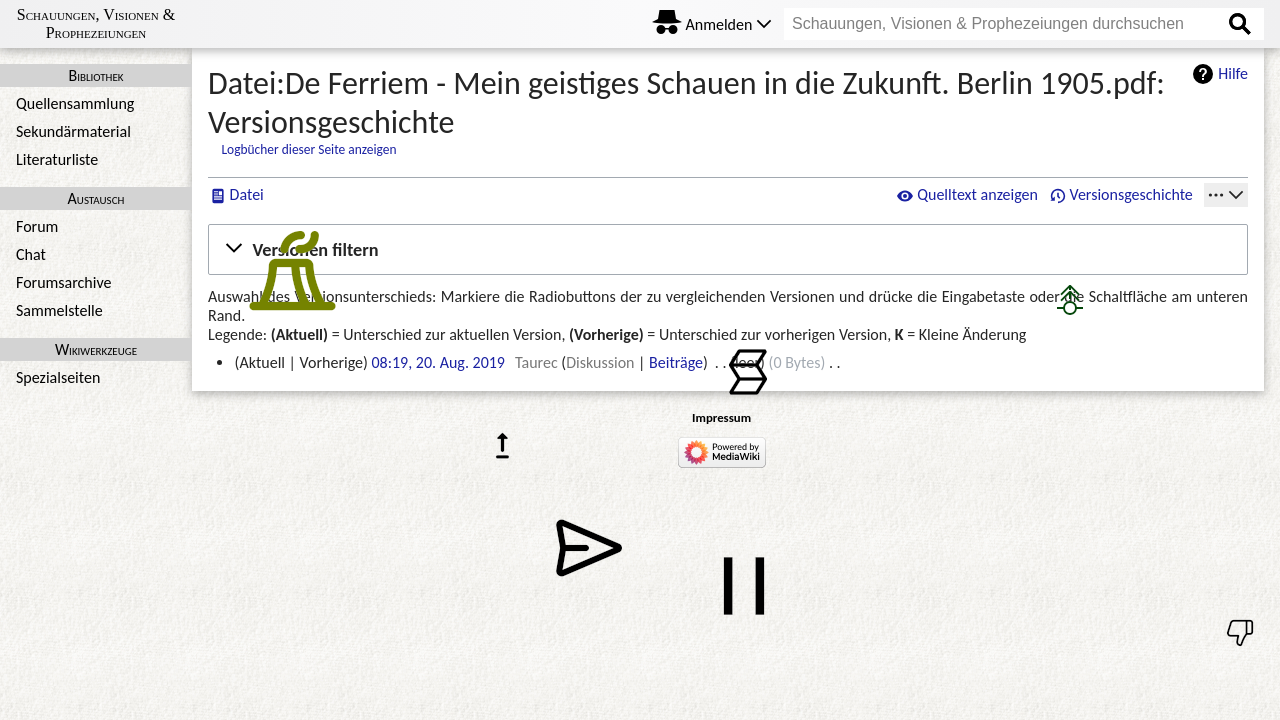 The width and height of the screenshot is (1280, 720). Describe the element at coordinates (1069, 299) in the screenshot. I see `force push changes to a repository` at that location.